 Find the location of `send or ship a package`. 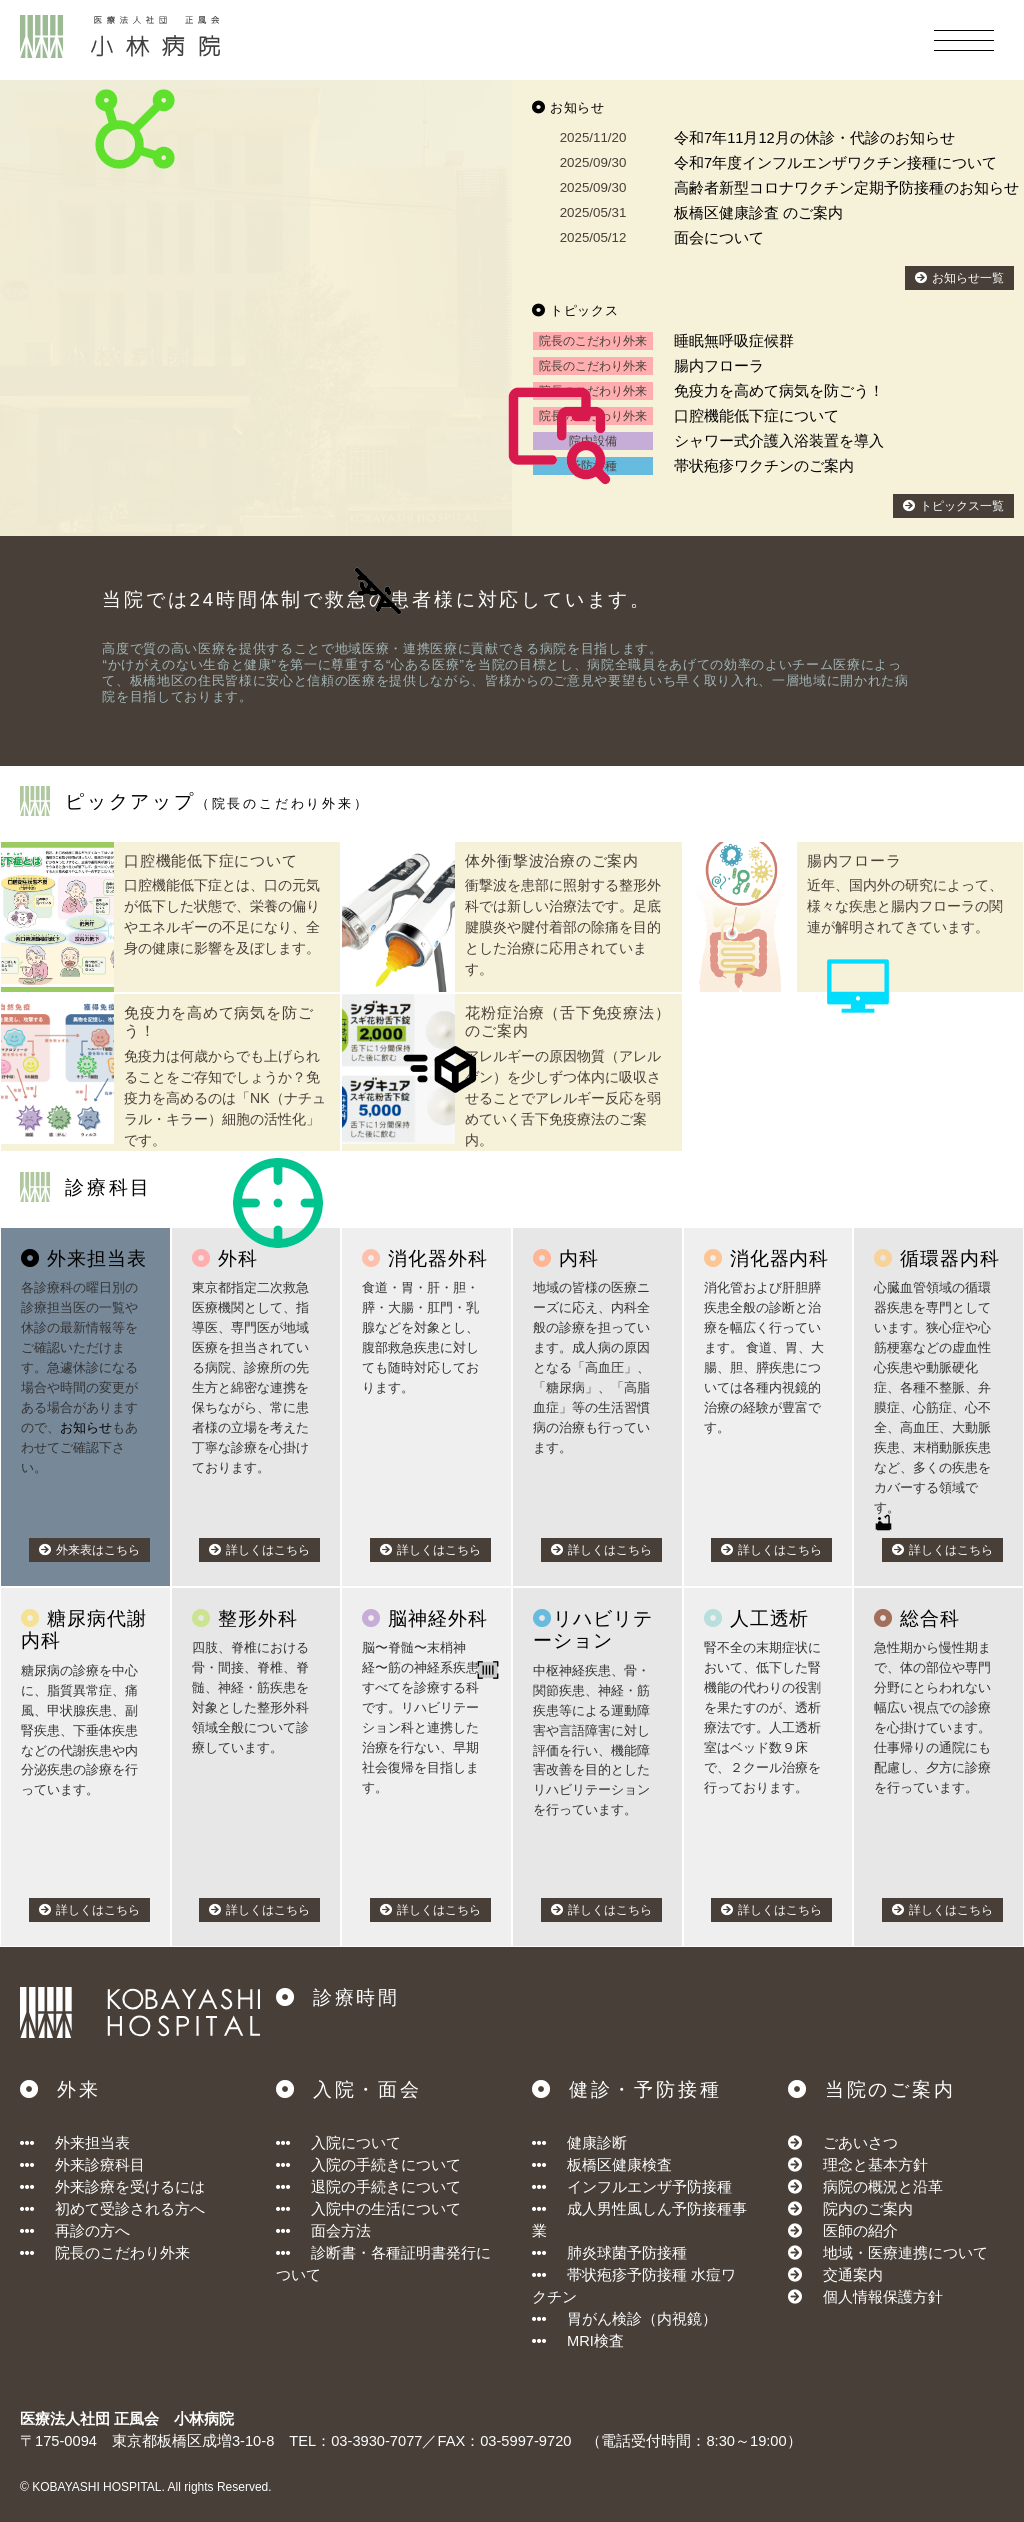

send or ship a package is located at coordinates (441, 1068).